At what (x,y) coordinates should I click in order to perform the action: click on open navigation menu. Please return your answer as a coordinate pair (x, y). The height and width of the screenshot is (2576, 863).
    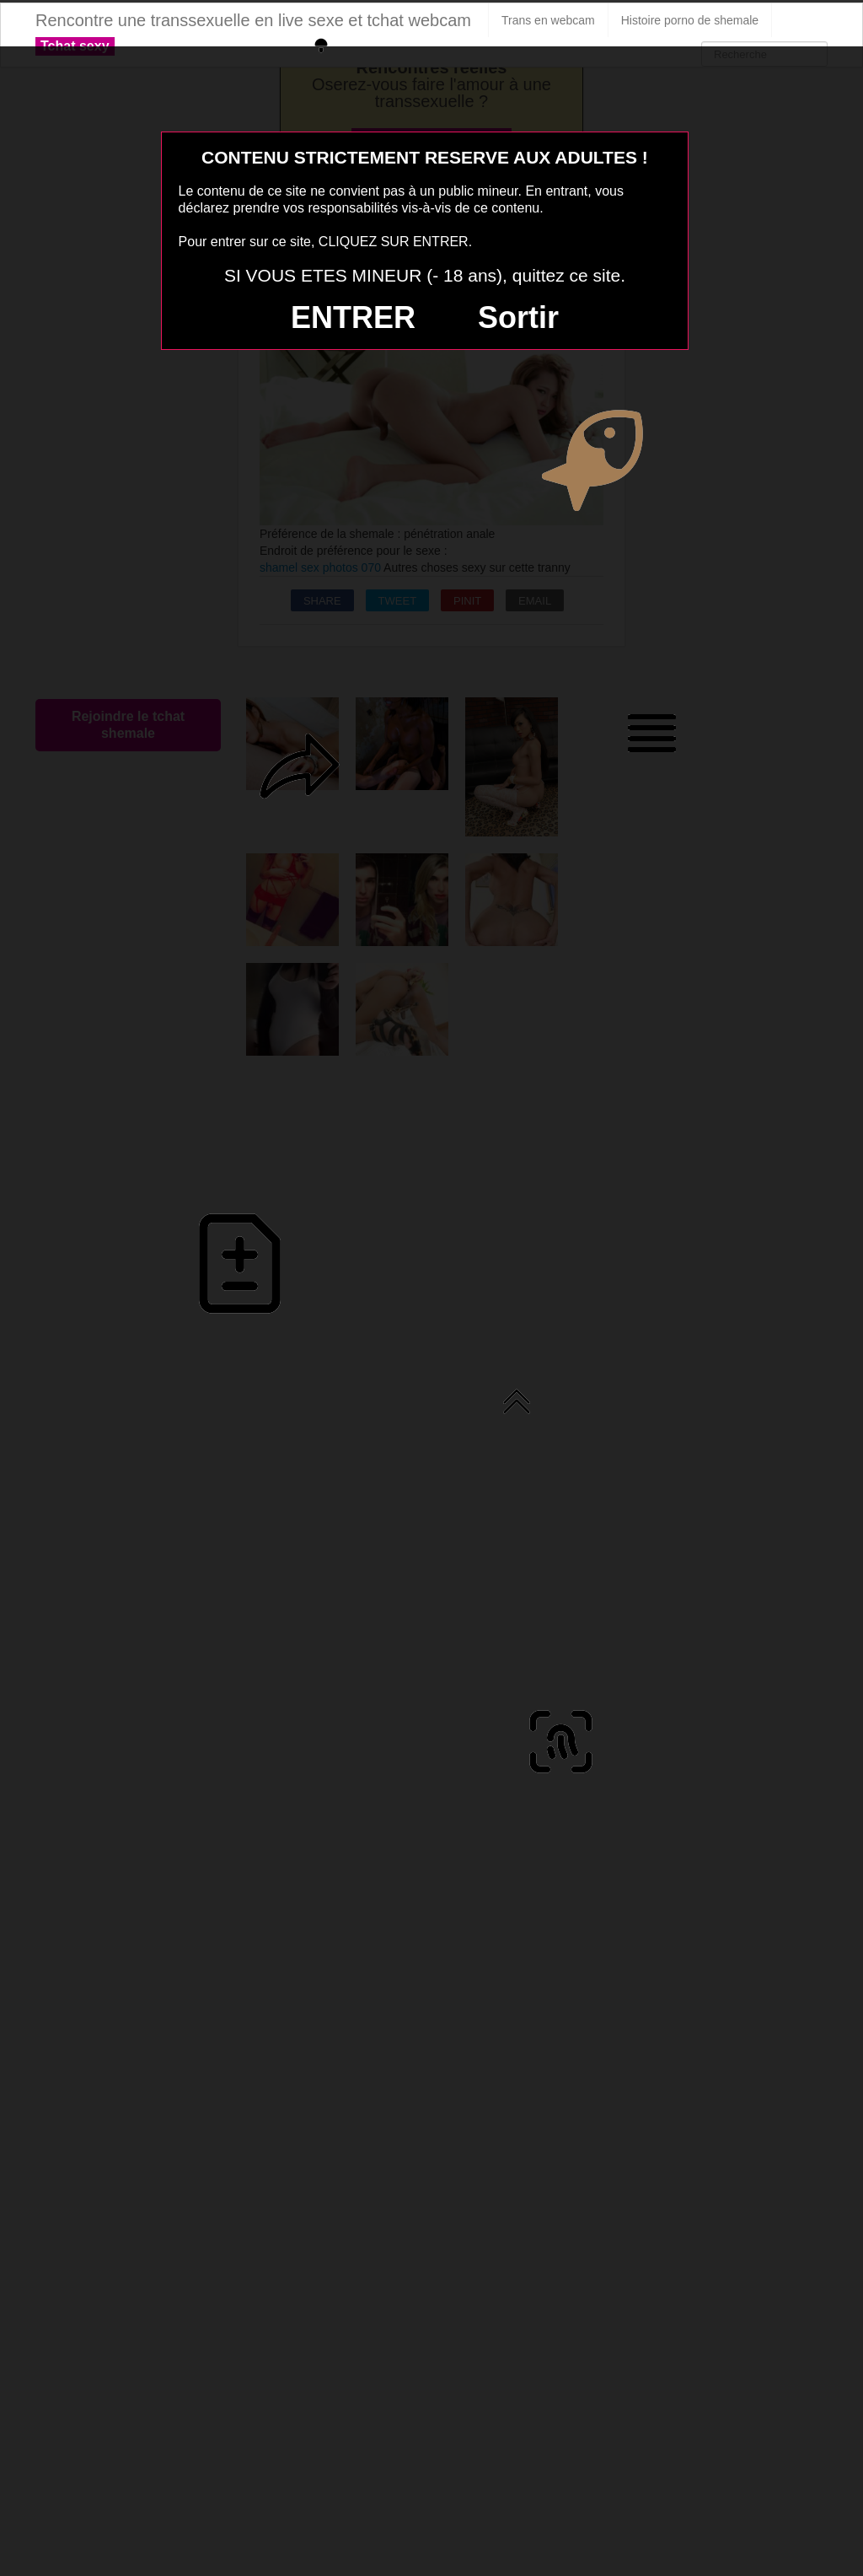
    Looking at the image, I should click on (651, 733).